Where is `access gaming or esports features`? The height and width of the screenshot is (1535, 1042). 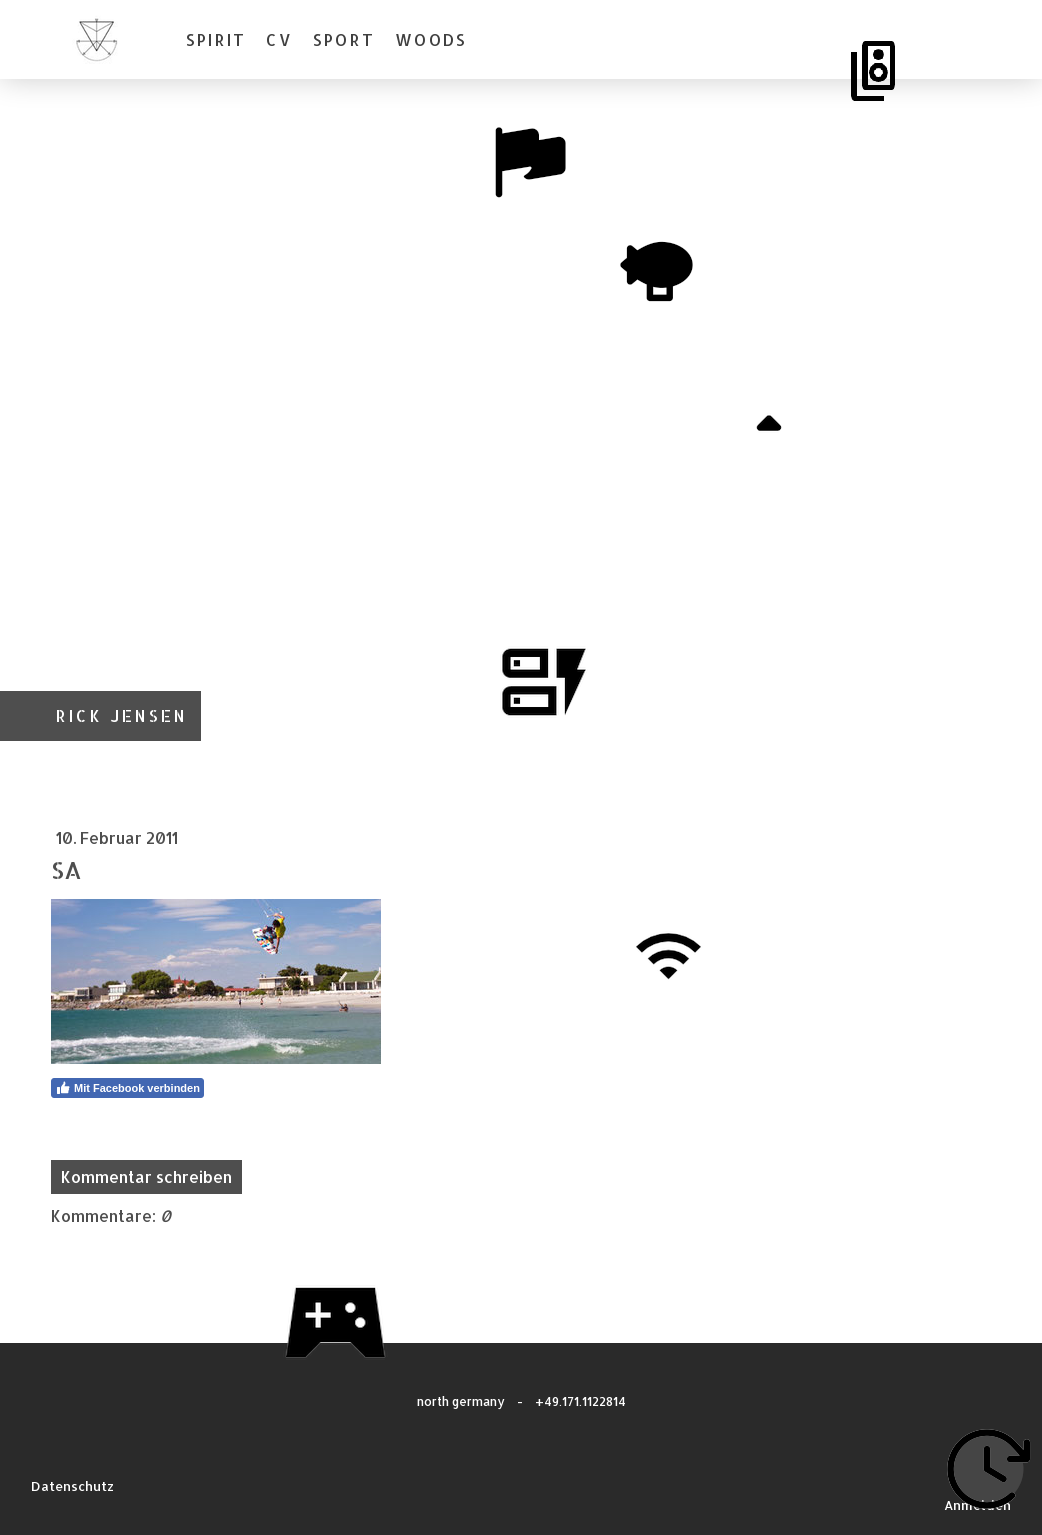
access gaming or esports features is located at coordinates (335, 1322).